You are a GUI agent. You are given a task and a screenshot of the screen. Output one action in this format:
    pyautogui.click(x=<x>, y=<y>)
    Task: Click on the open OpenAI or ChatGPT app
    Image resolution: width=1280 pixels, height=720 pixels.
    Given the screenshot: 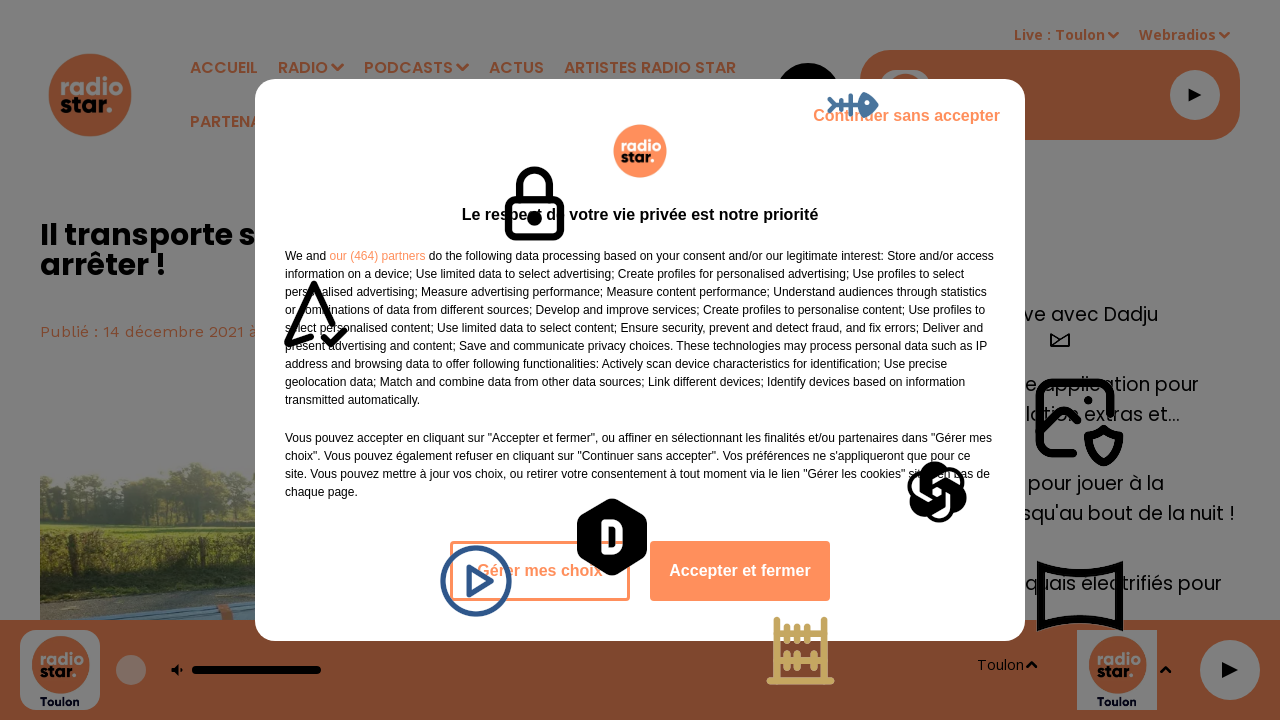 What is the action you would take?
    pyautogui.click(x=937, y=492)
    